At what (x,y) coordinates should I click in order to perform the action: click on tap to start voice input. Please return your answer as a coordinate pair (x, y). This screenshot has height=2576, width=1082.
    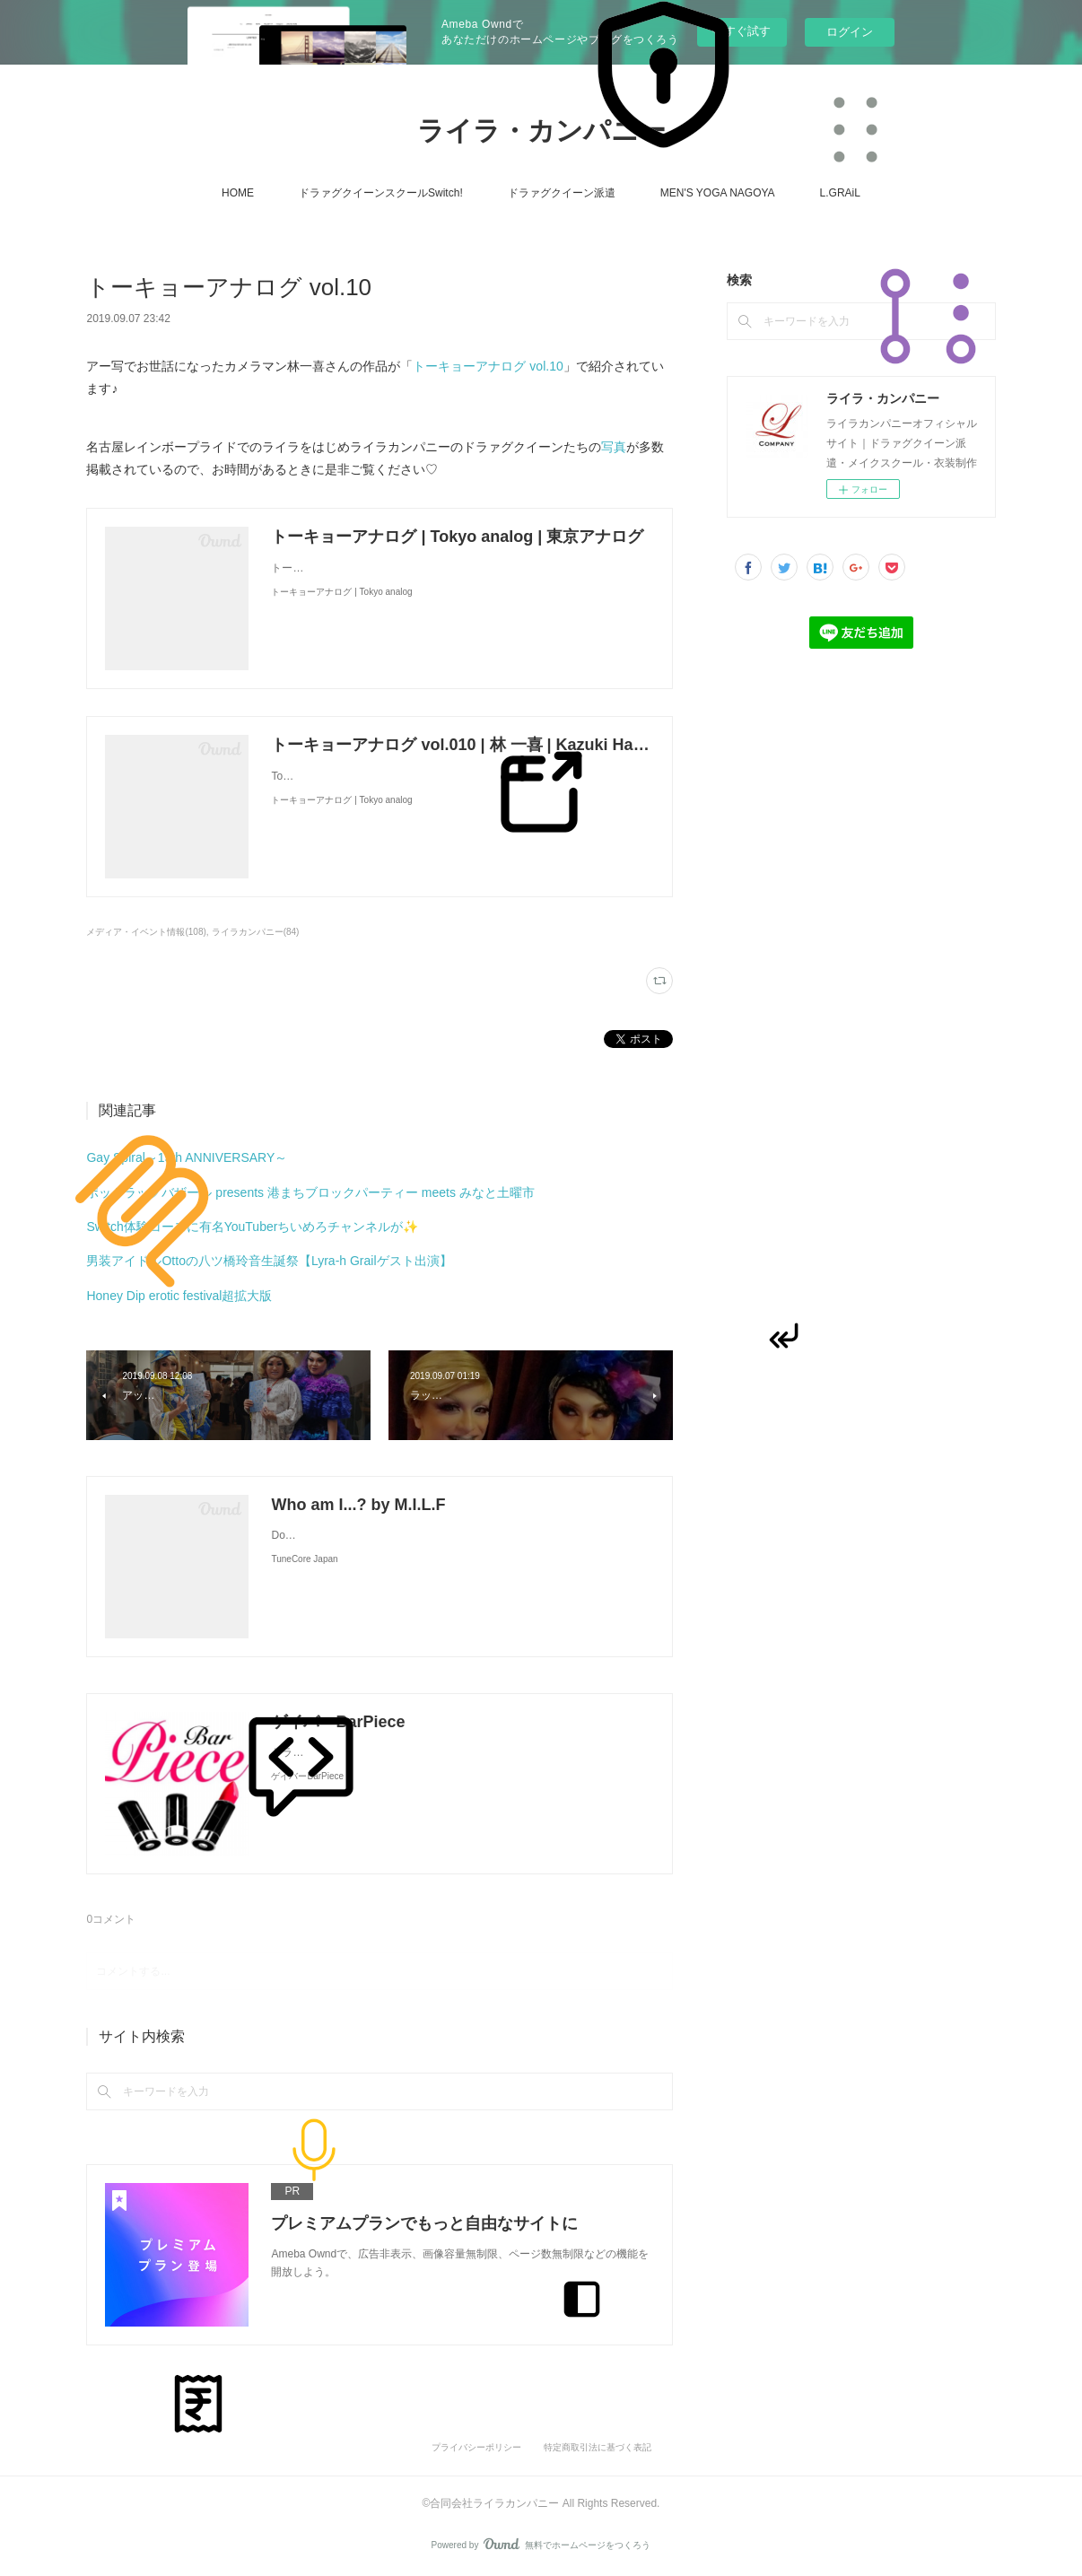
    Looking at the image, I should click on (314, 2149).